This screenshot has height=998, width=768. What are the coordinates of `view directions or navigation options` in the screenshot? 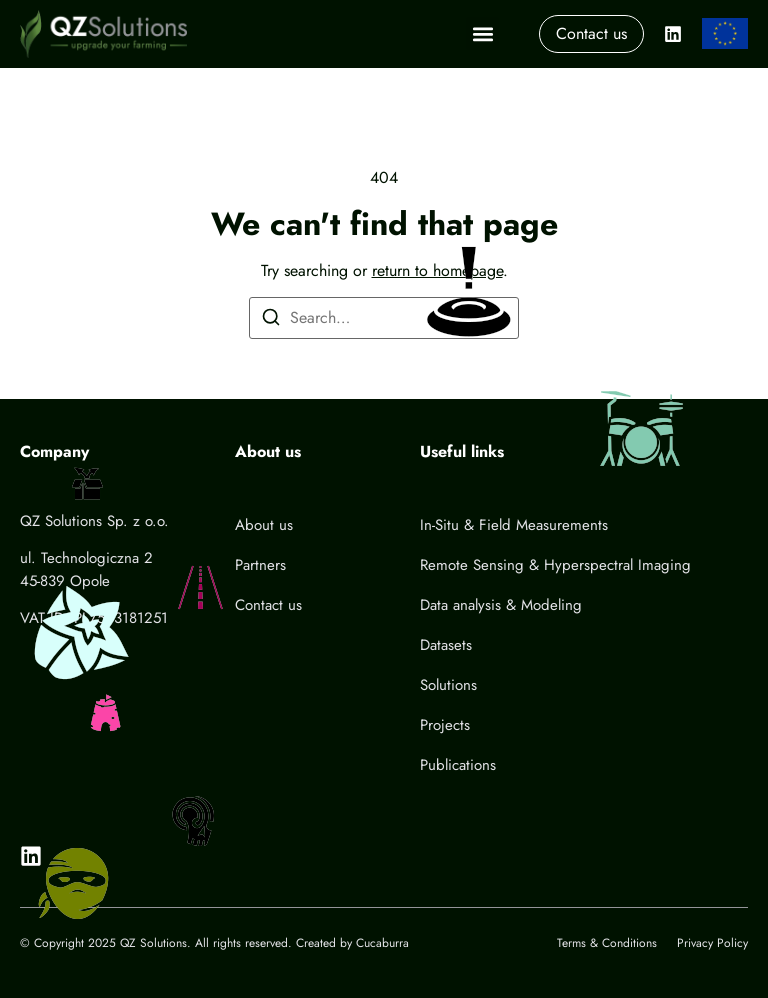 It's located at (200, 587).